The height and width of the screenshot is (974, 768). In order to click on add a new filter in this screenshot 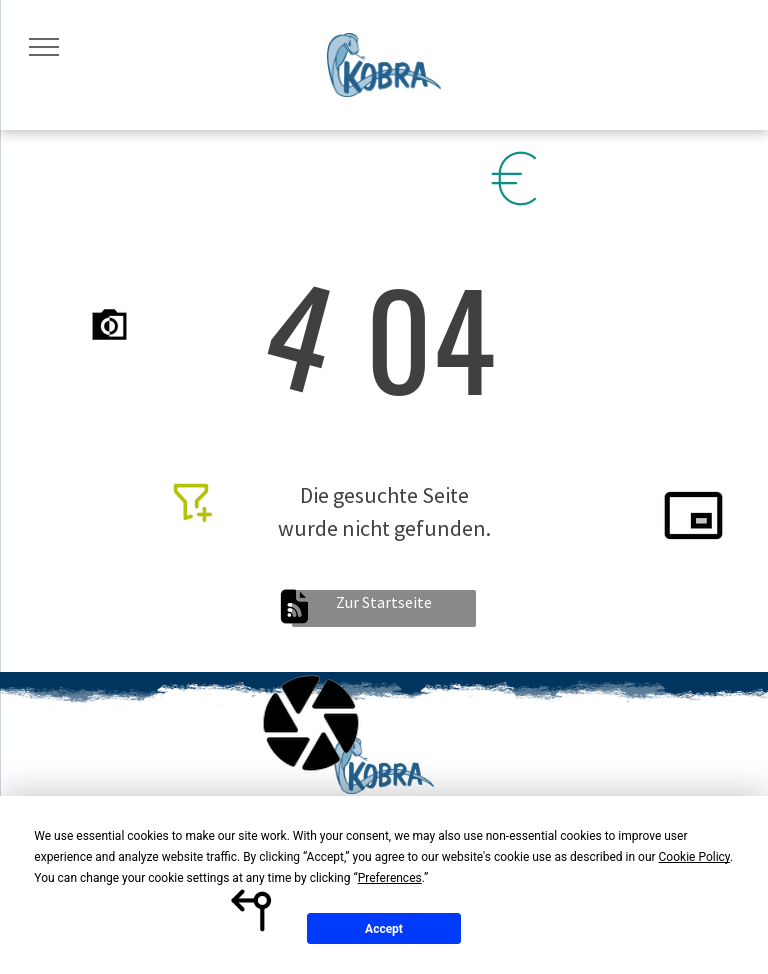, I will do `click(191, 501)`.